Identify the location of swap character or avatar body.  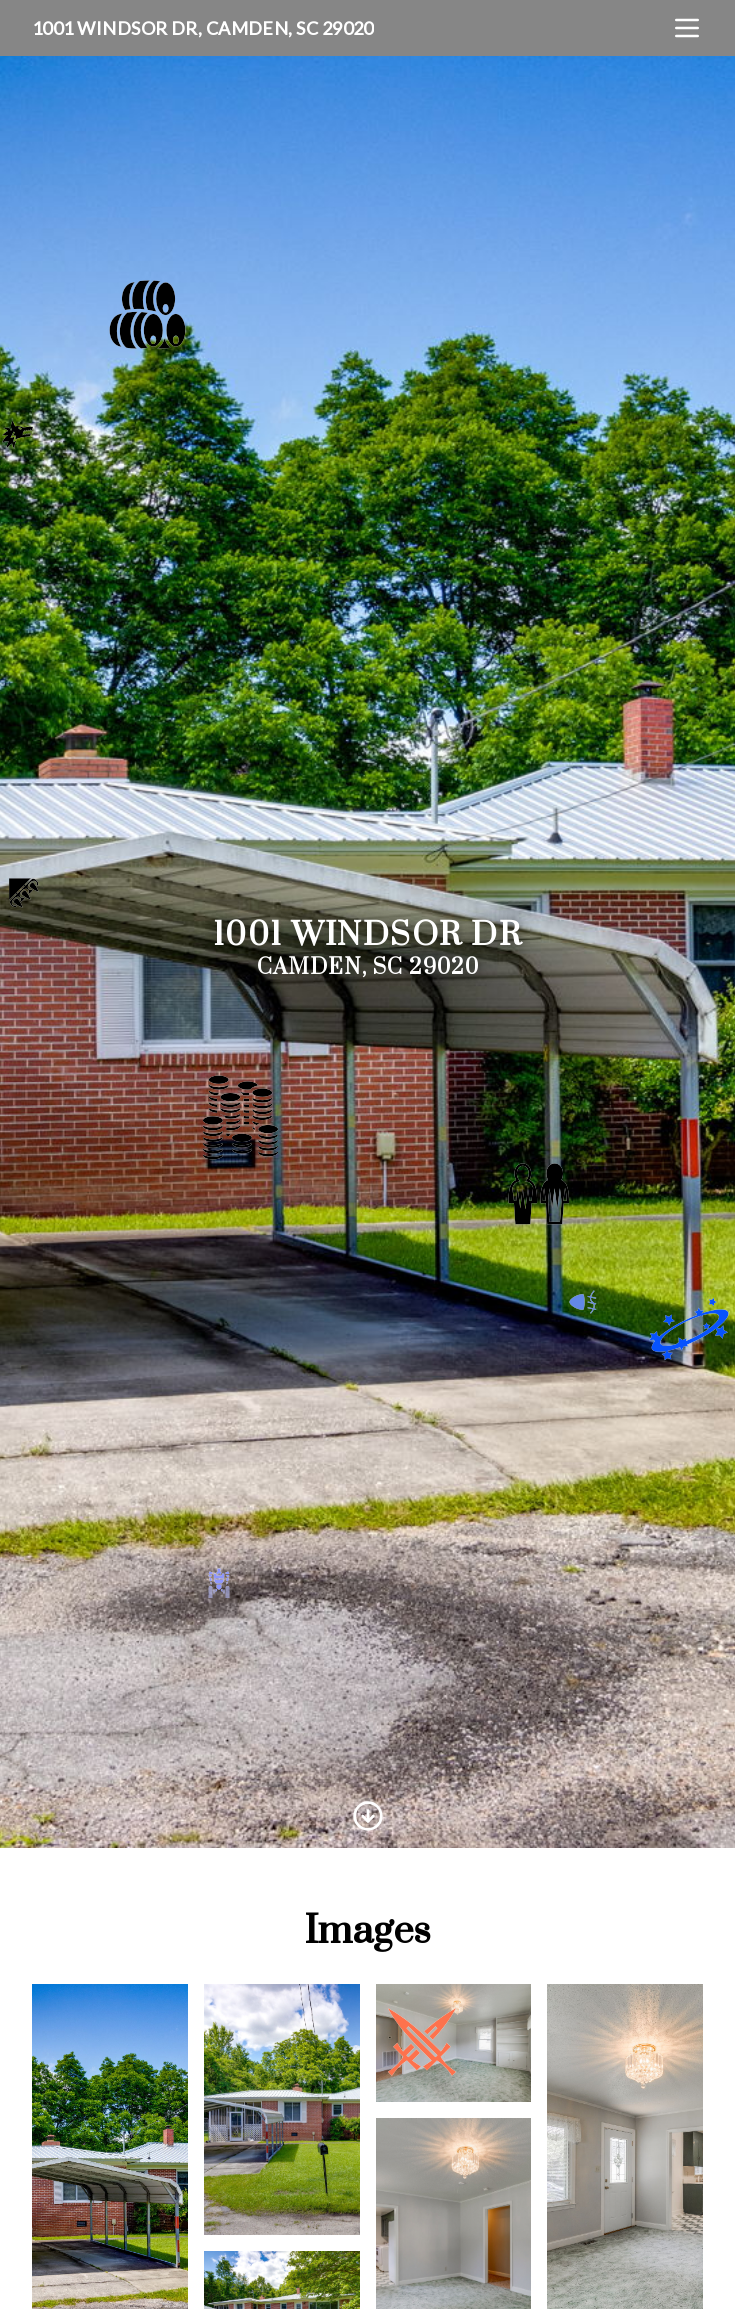
(539, 1194).